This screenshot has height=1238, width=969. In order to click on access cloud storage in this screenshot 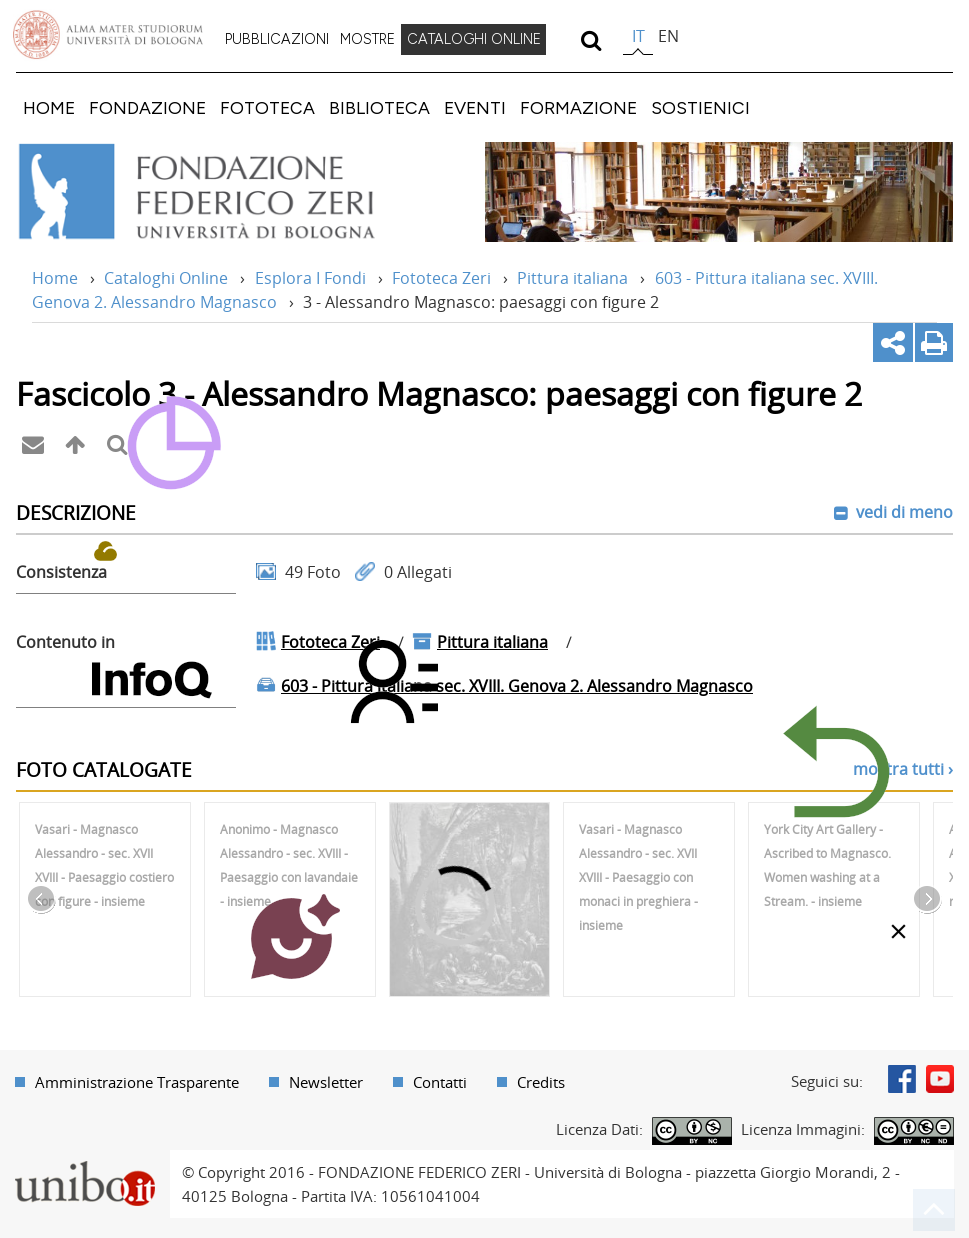, I will do `click(105, 551)`.